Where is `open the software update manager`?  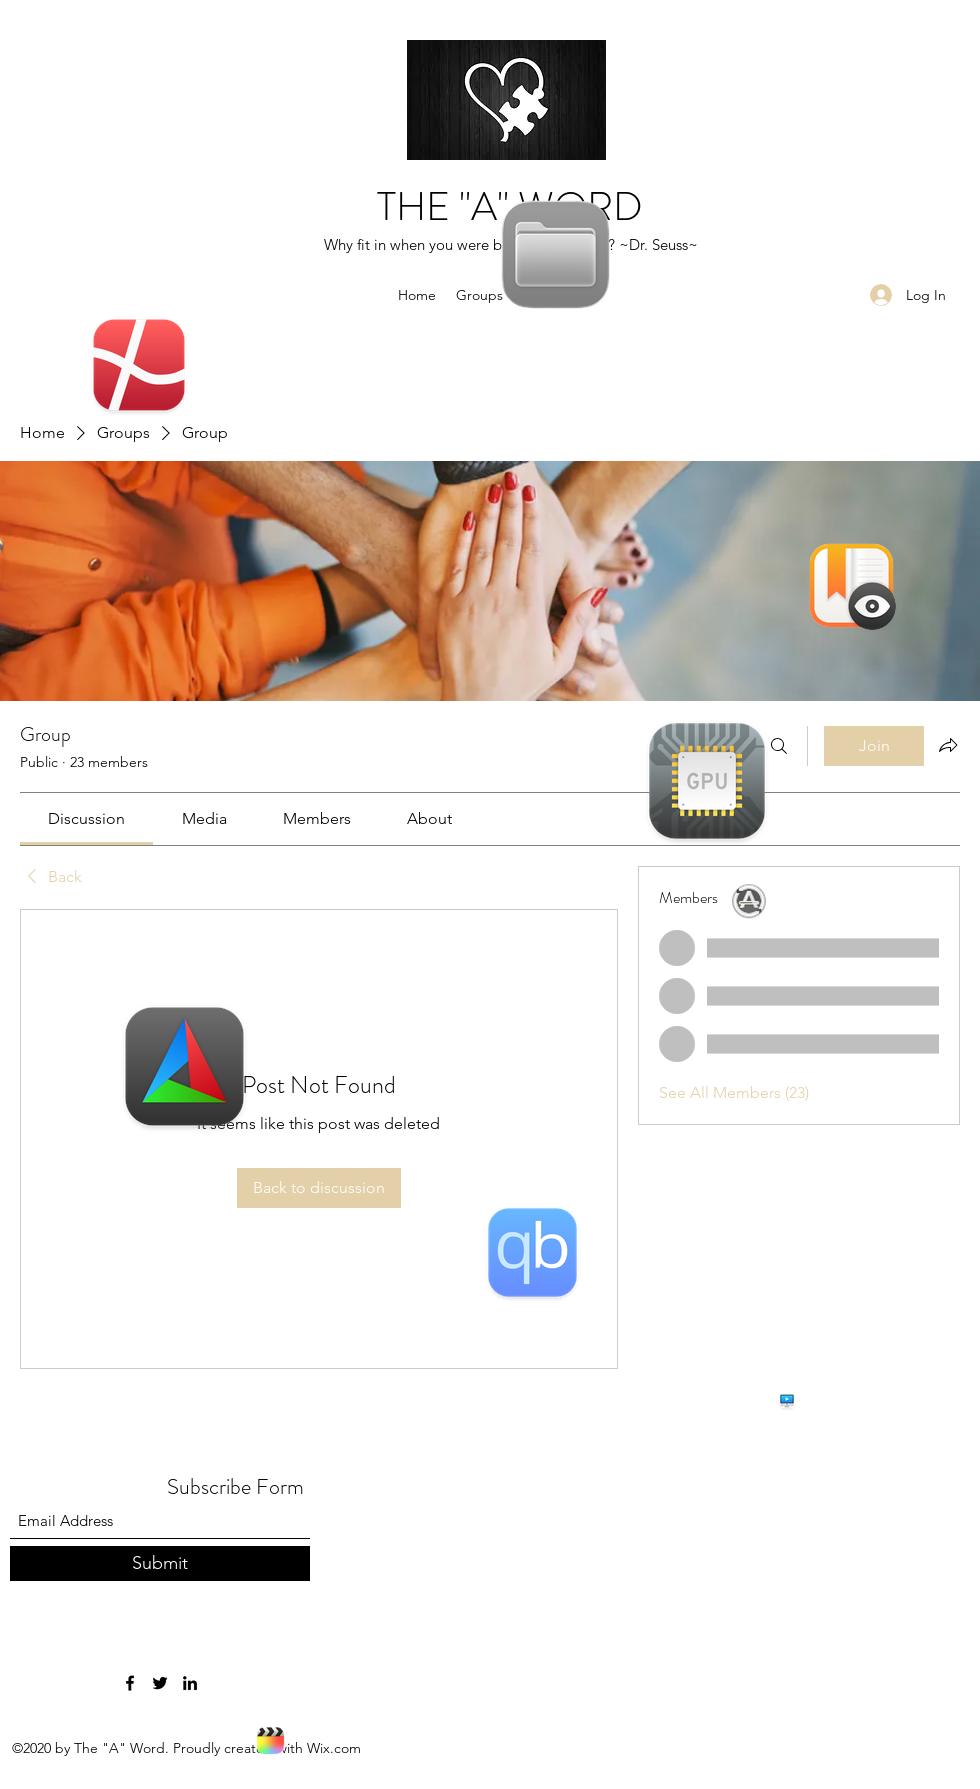 open the software update manager is located at coordinates (749, 901).